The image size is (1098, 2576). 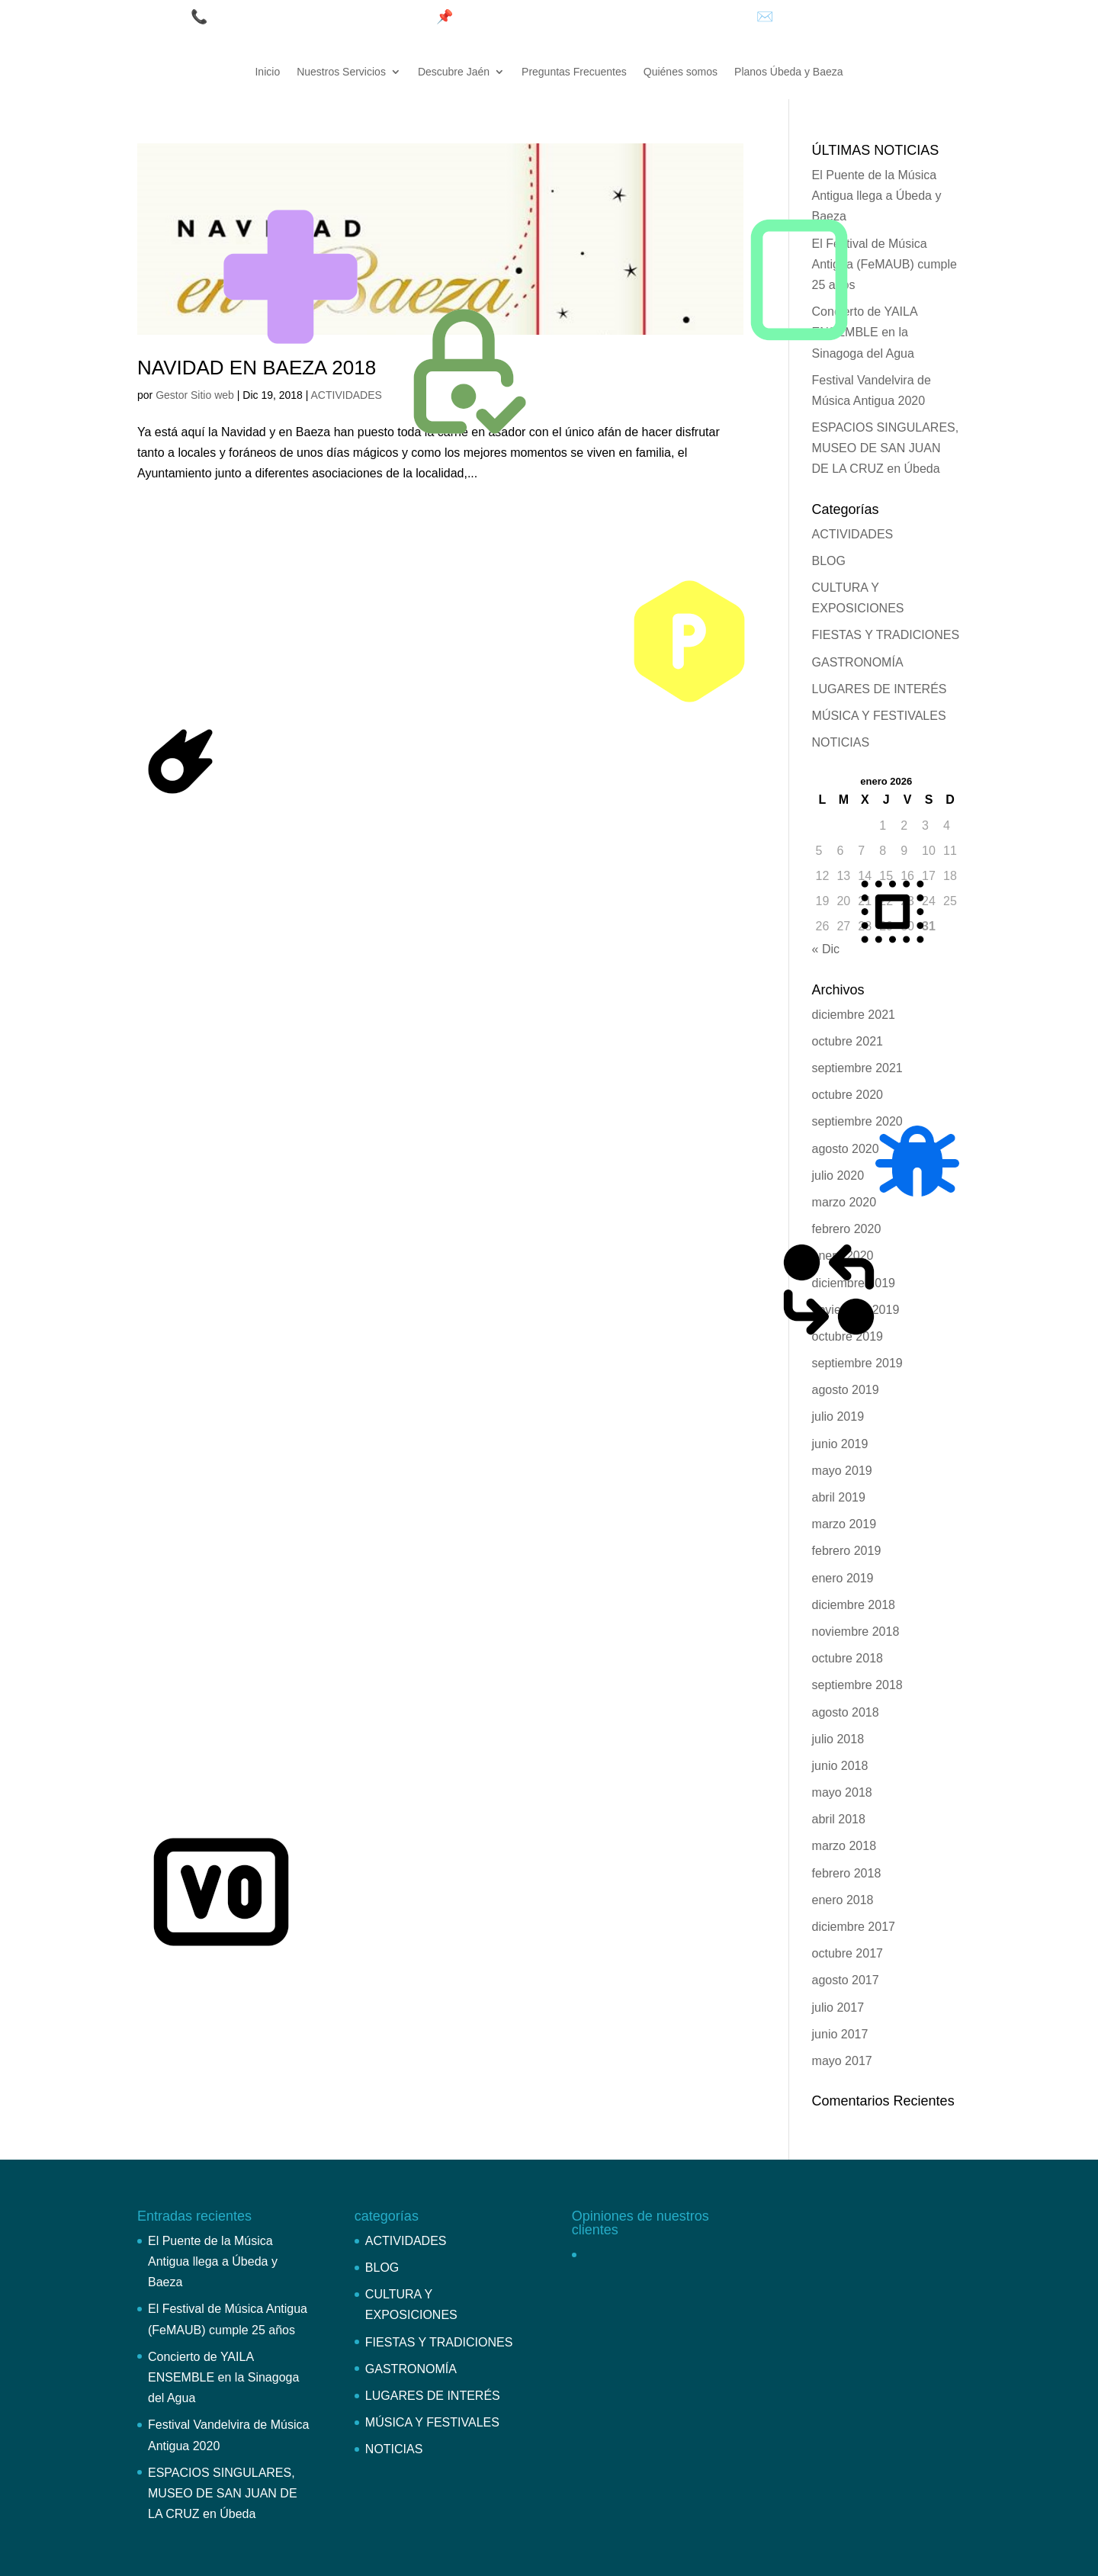 I want to click on toggle voiceover or voice output settings, so click(x=221, y=1892).